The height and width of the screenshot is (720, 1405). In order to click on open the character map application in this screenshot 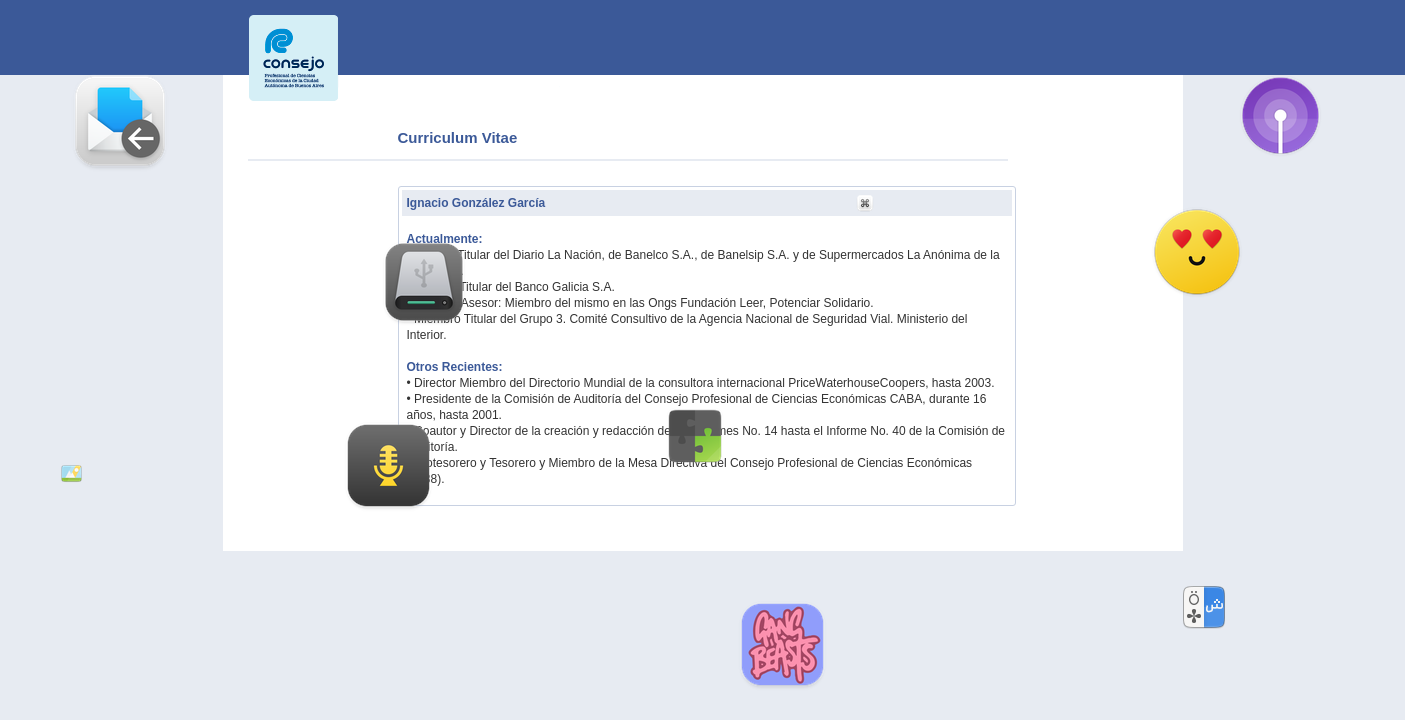, I will do `click(1204, 607)`.